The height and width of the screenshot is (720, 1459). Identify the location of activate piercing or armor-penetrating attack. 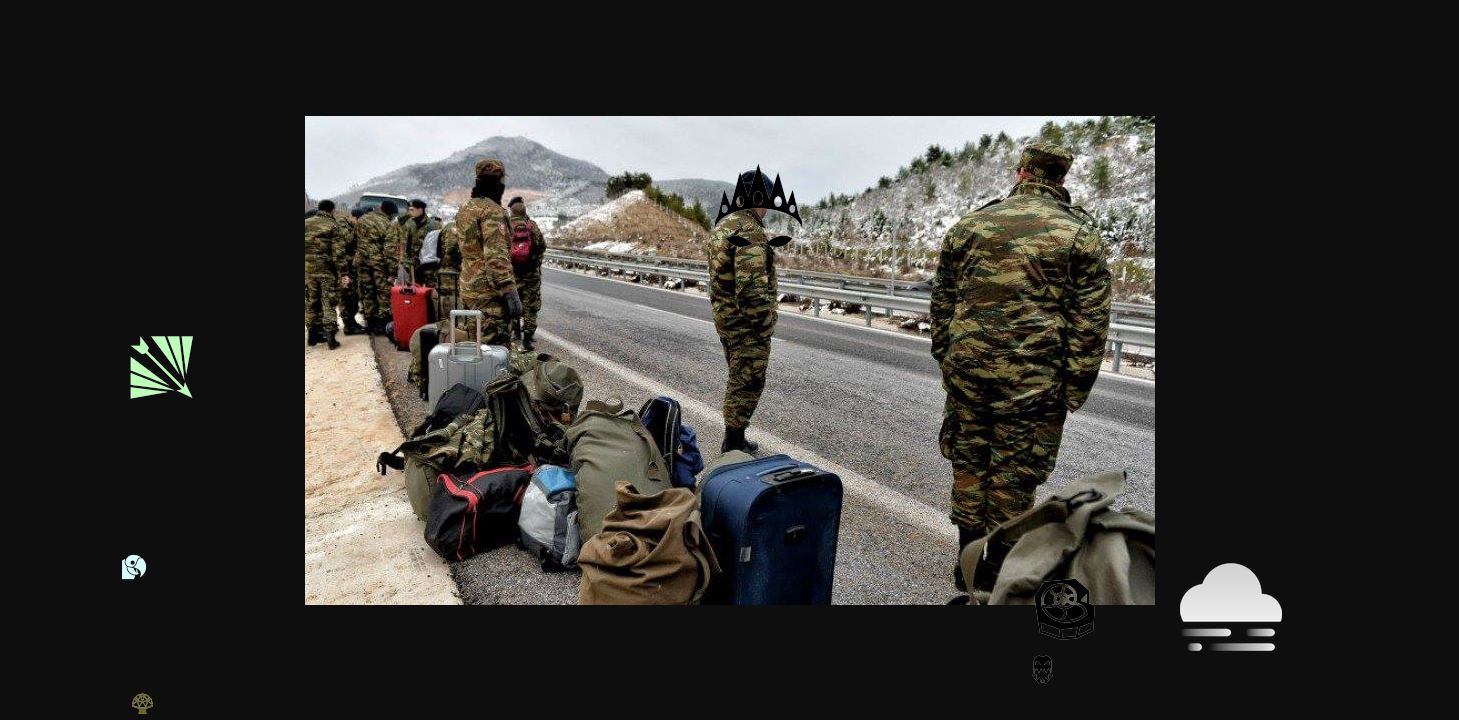
(161, 367).